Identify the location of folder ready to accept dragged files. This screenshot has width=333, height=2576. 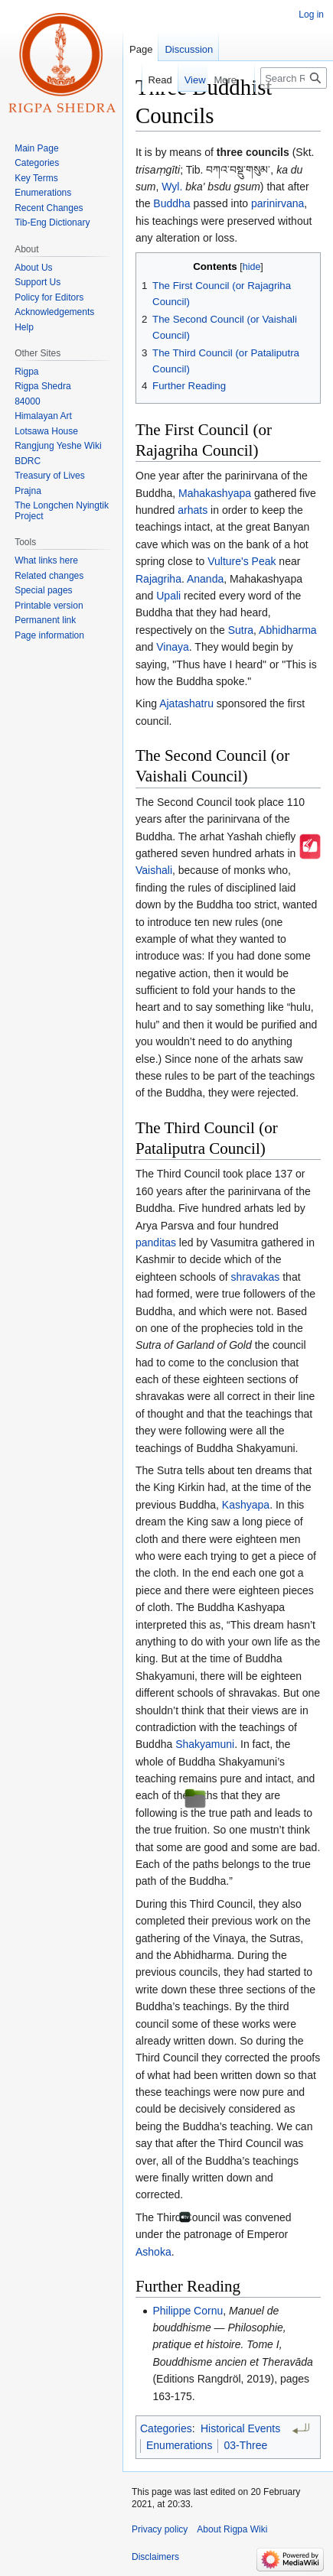
(195, 1798).